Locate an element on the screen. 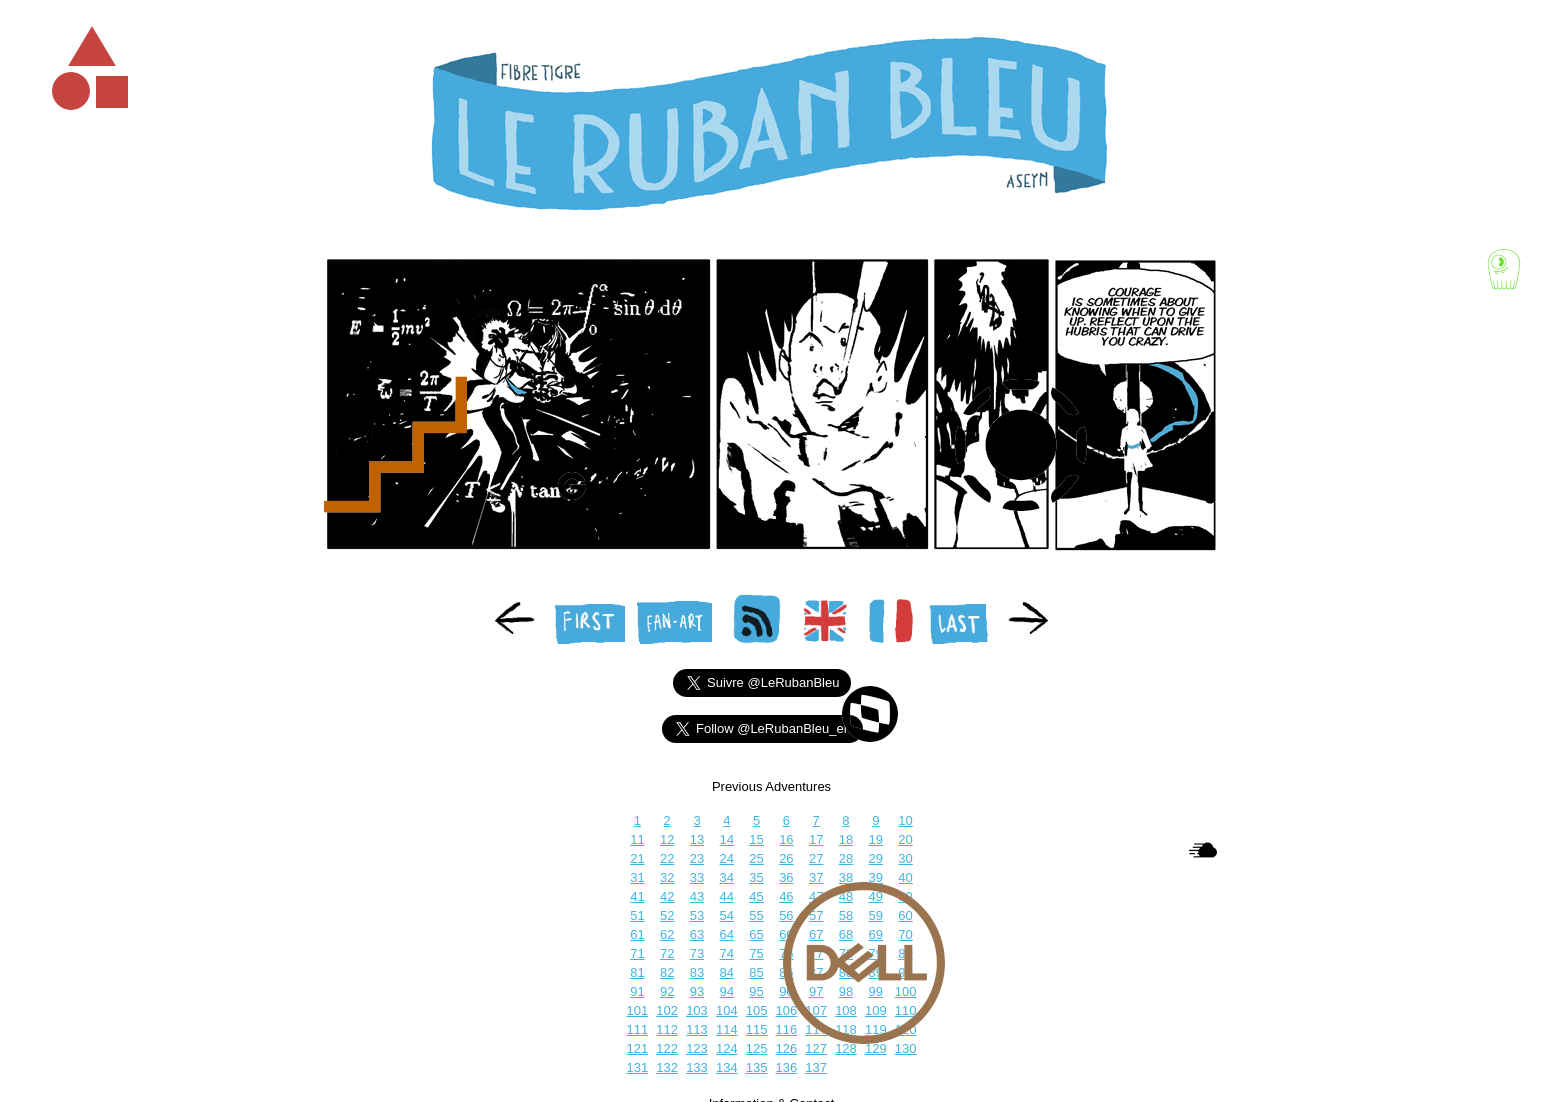 This screenshot has width=1543, height=1102. ScyllaDB logo is located at coordinates (1504, 269).